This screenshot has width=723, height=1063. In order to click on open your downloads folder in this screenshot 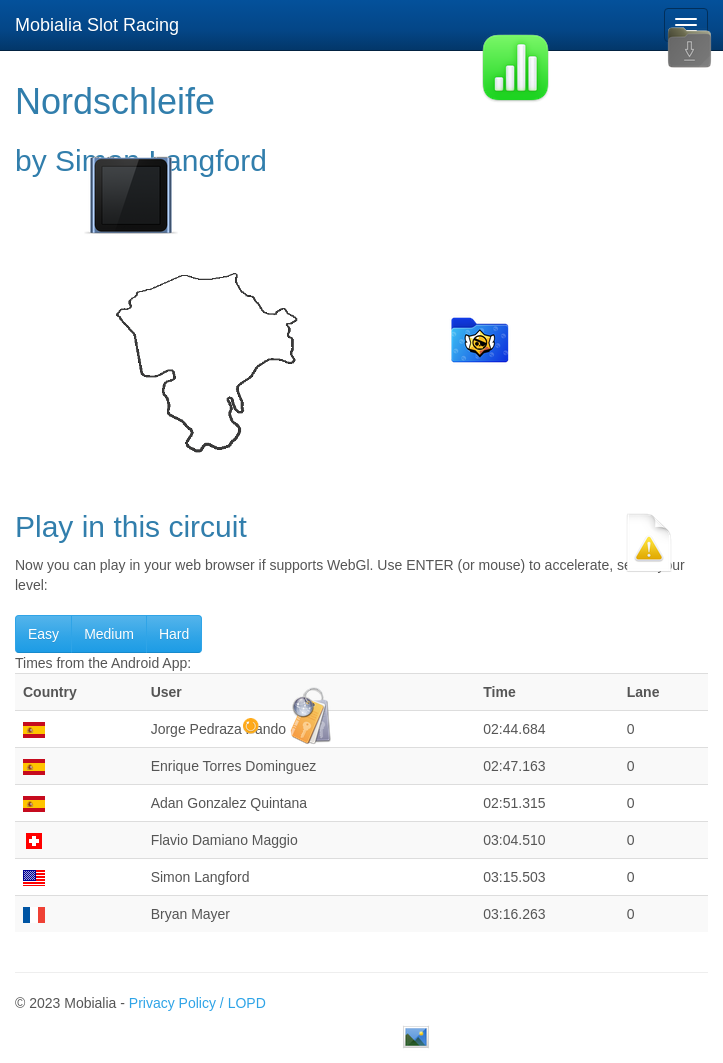, I will do `click(689, 47)`.